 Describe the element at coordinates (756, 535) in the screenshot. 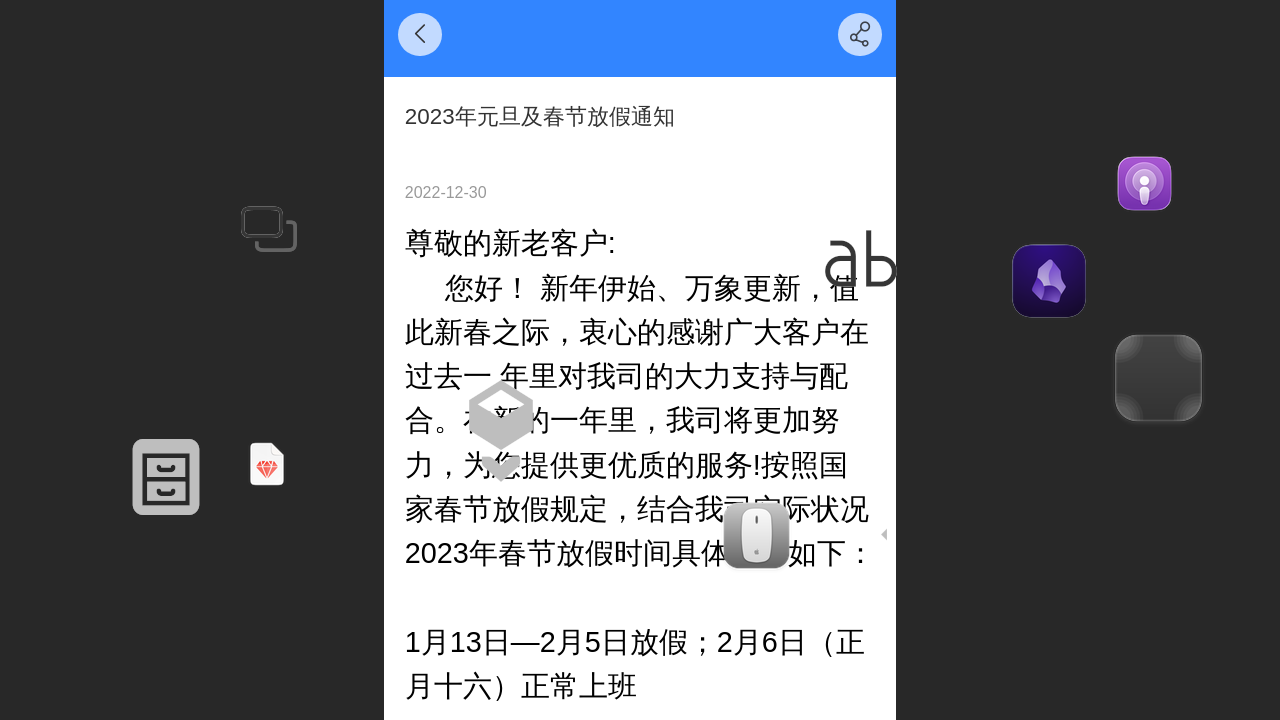

I see `open mouse settings and preferences` at that location.